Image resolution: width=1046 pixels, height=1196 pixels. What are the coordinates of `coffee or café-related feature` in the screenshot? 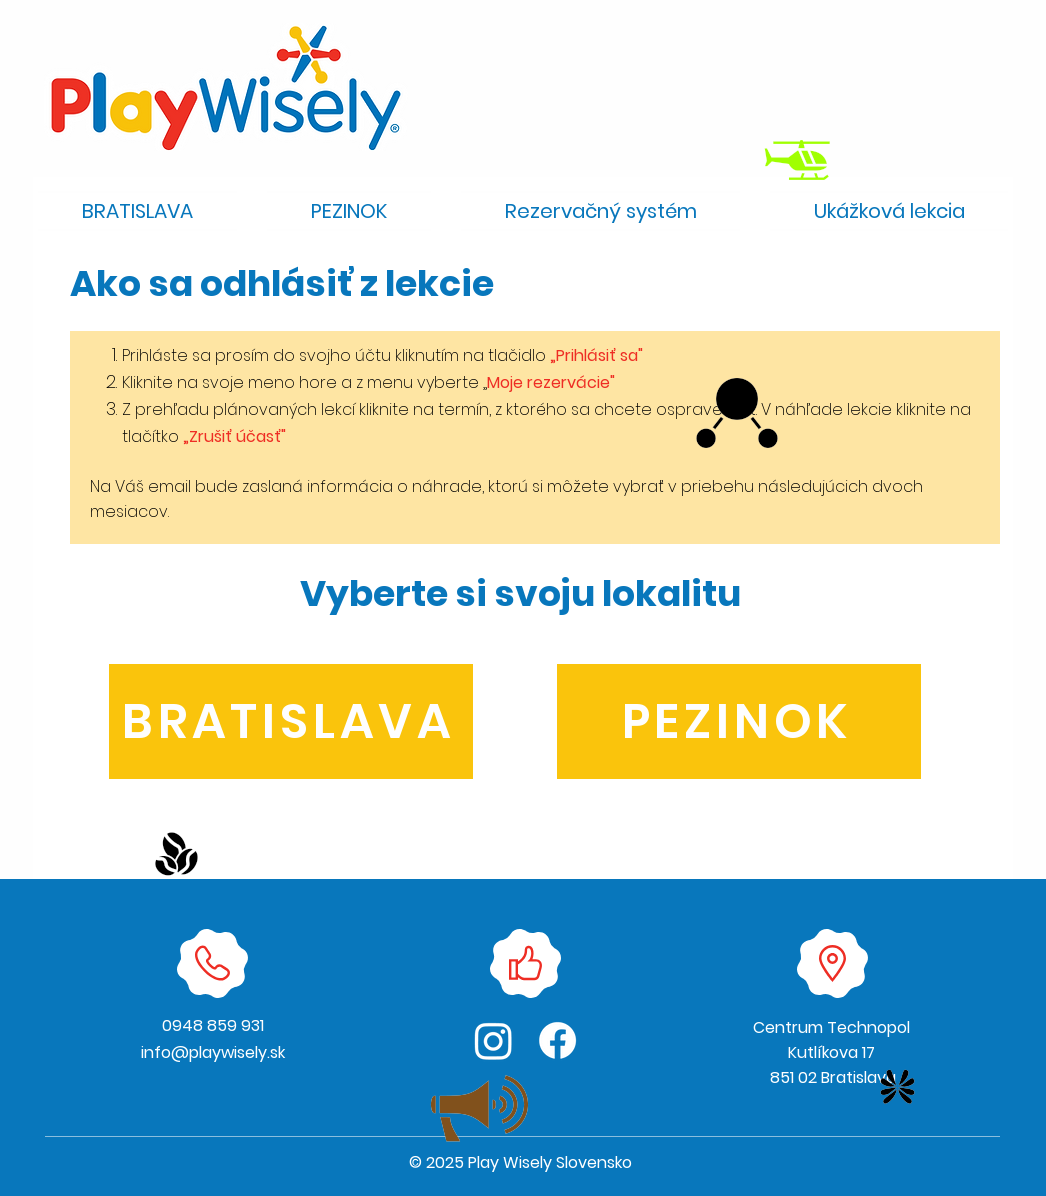 It's located at (176, 853).